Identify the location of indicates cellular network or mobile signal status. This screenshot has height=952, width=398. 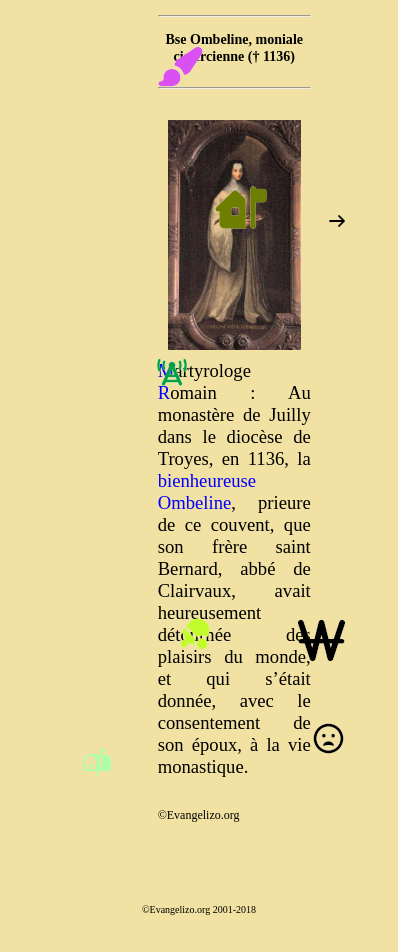
(172, 372).